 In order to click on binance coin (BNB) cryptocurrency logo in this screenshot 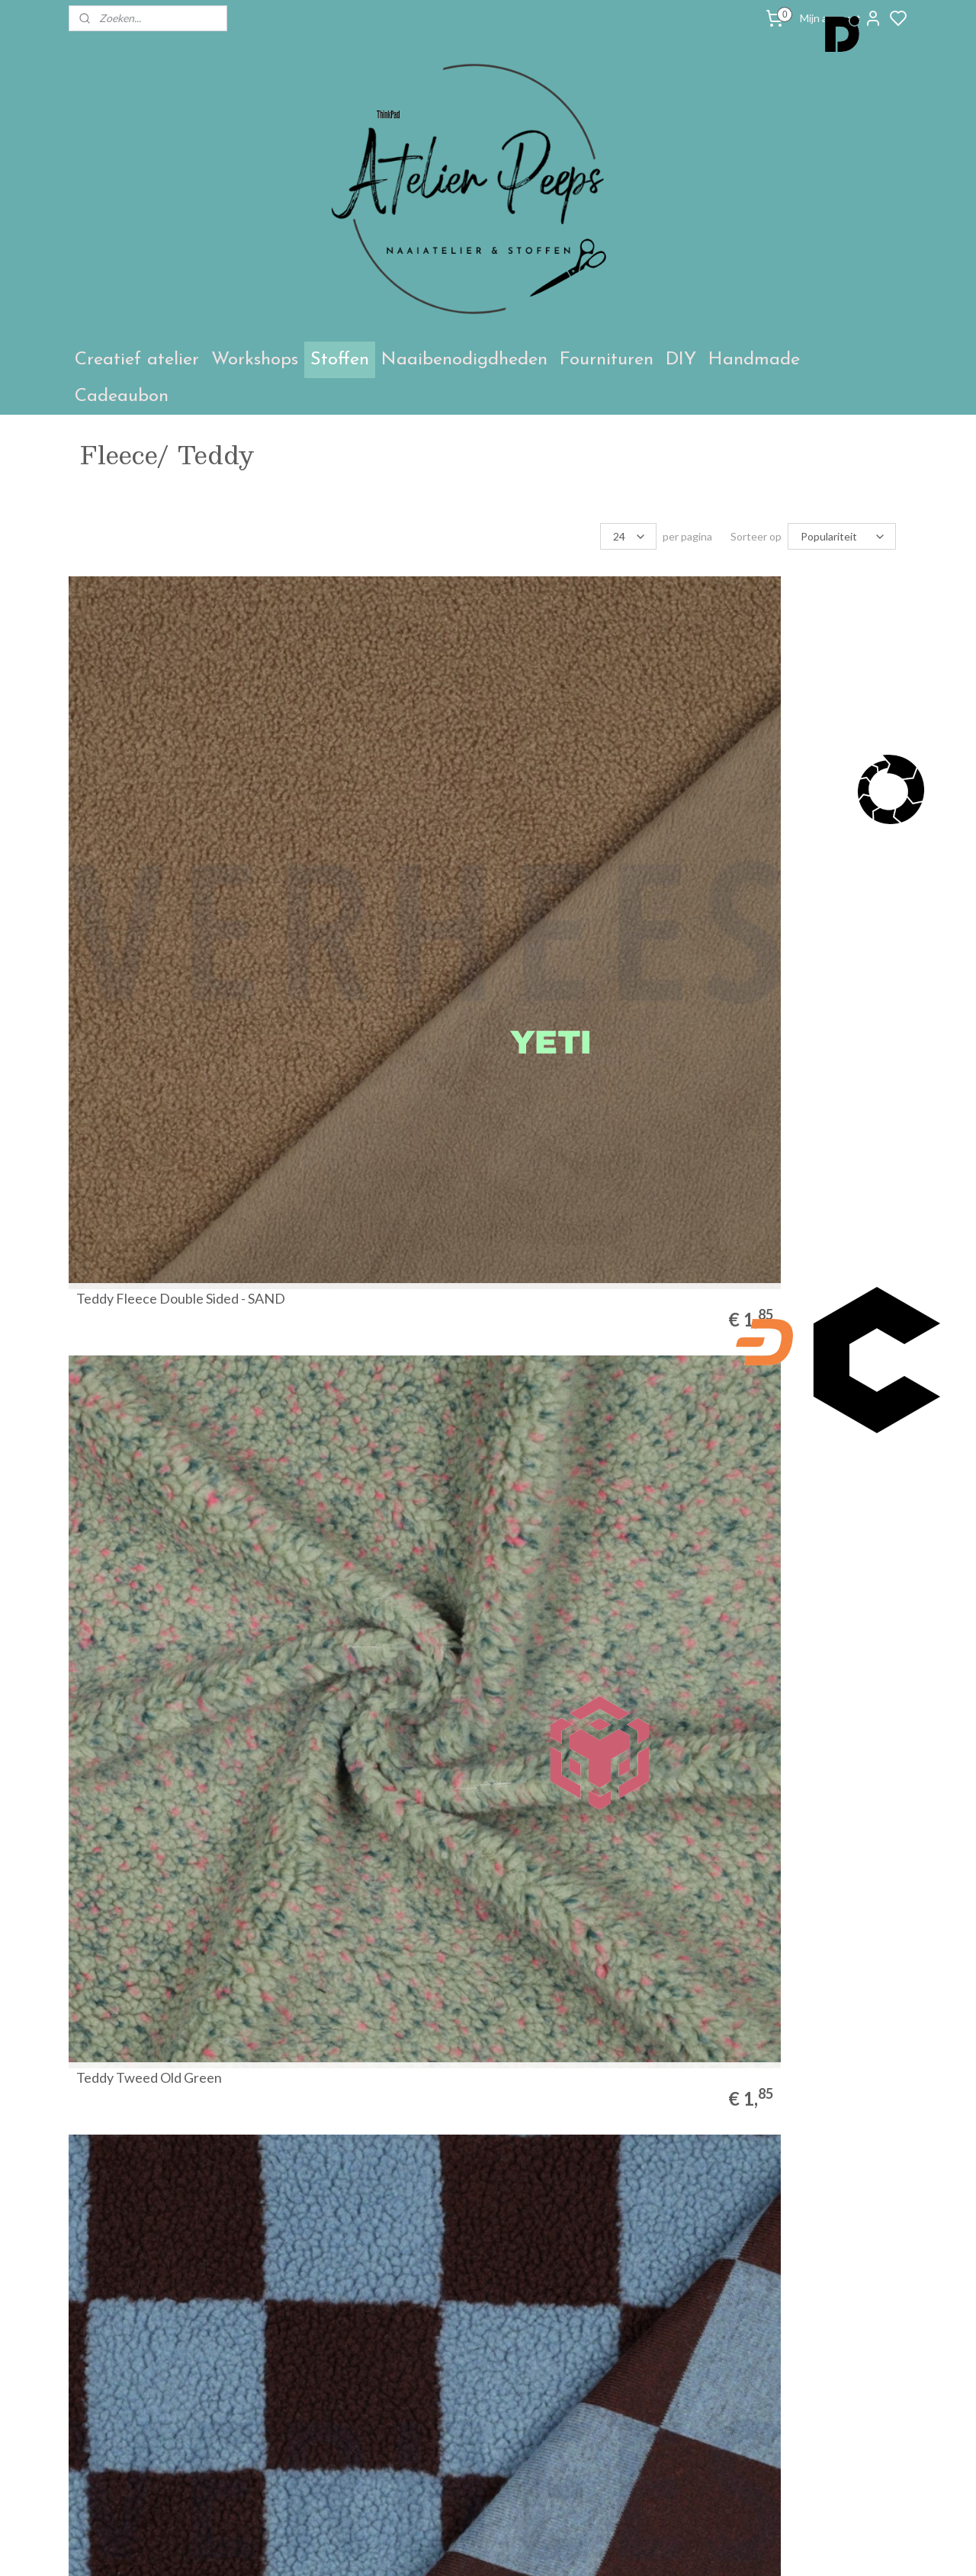, I will do `click(599, 1753)`.